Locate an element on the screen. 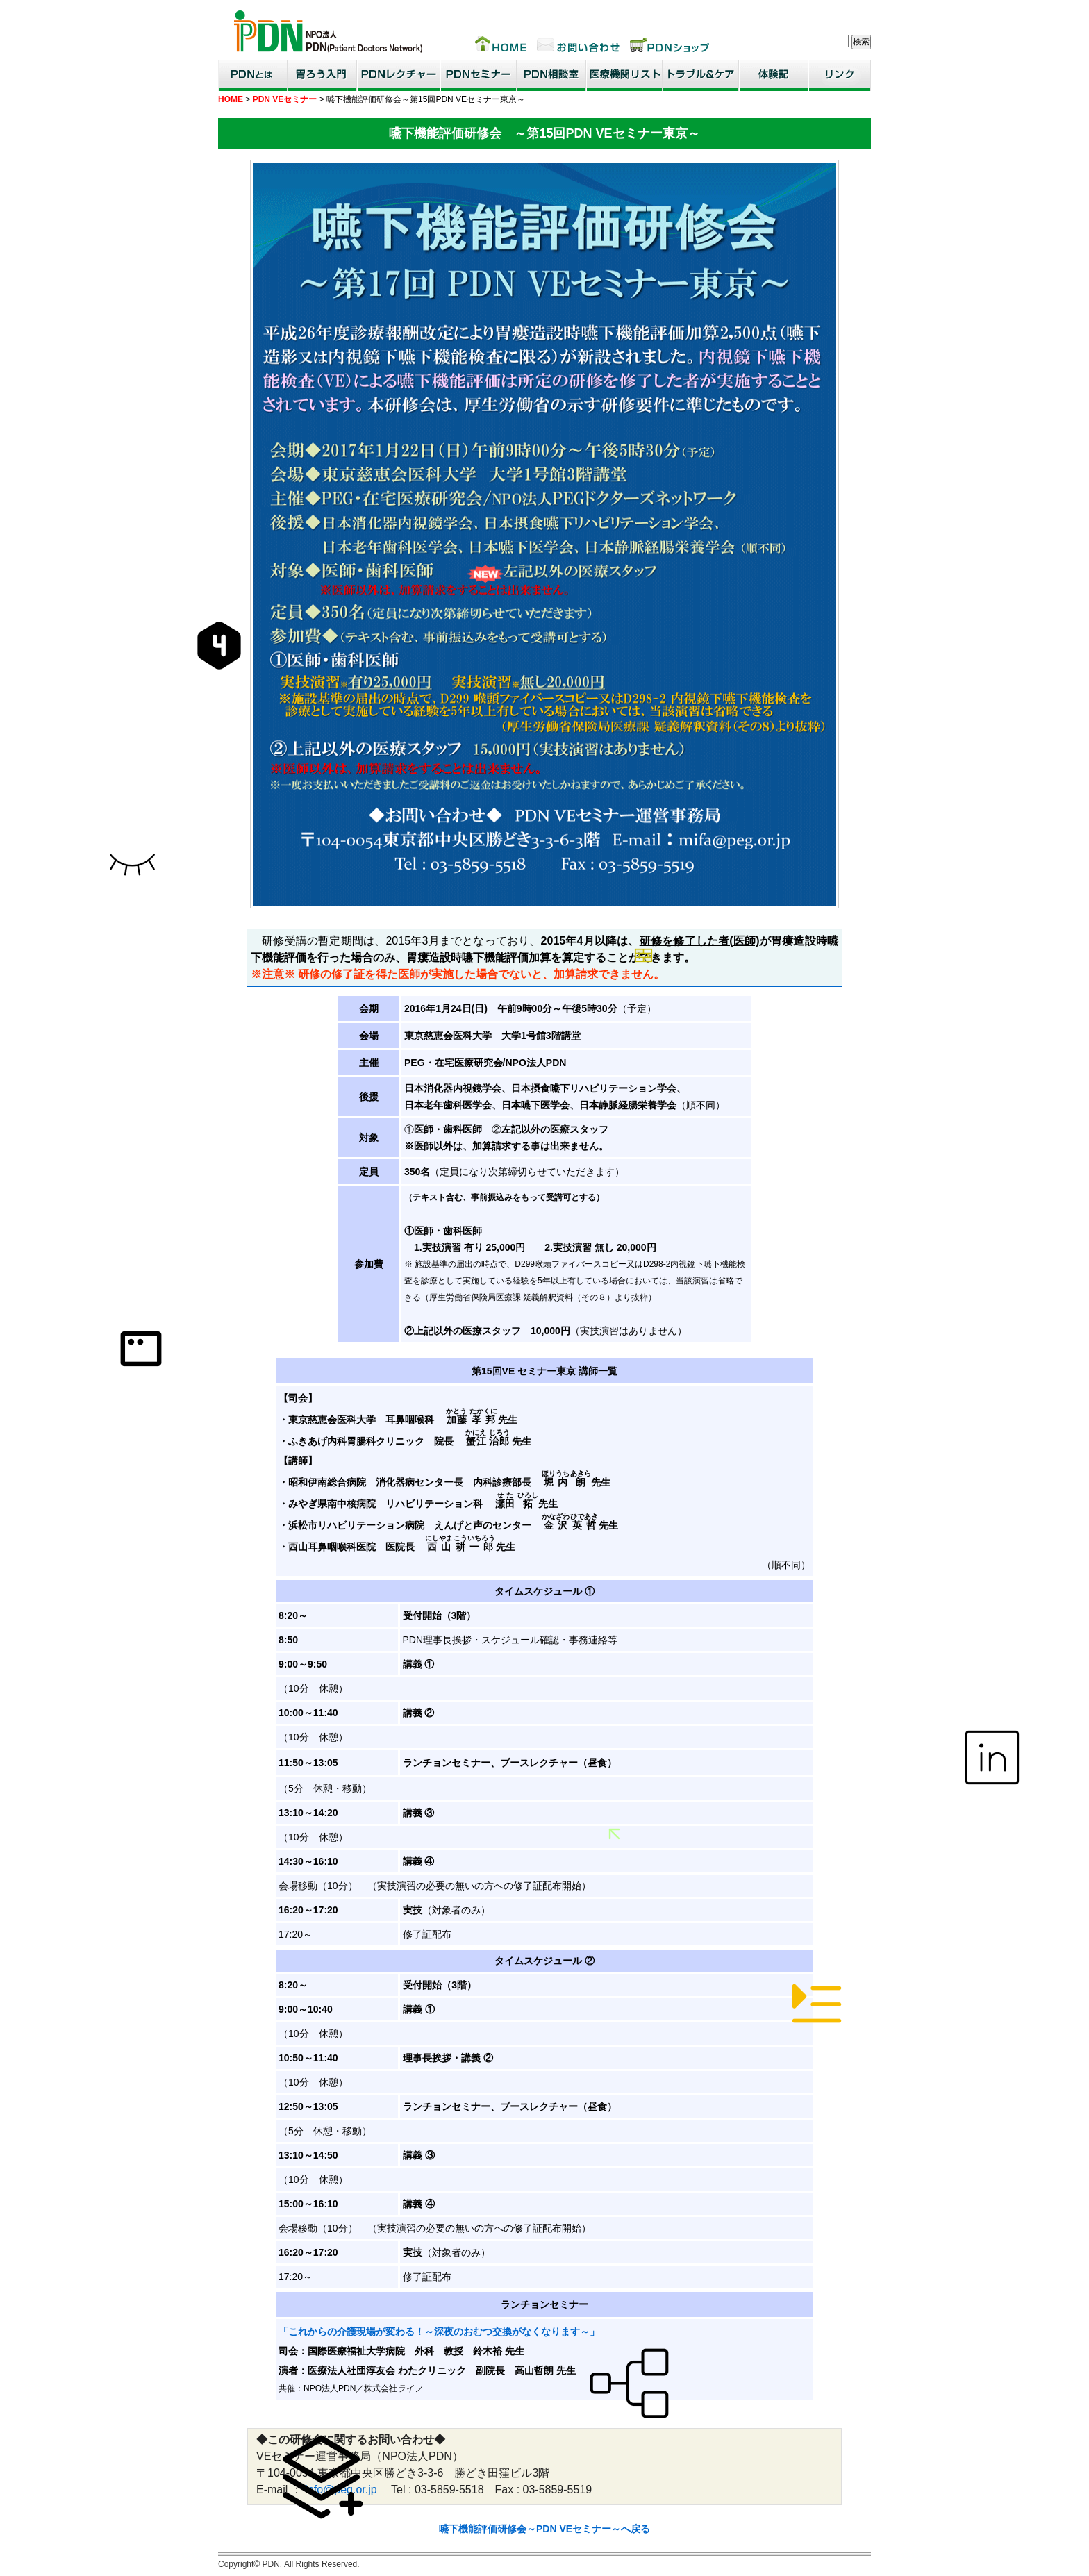  open application window is located at coordinates (141, 1349).